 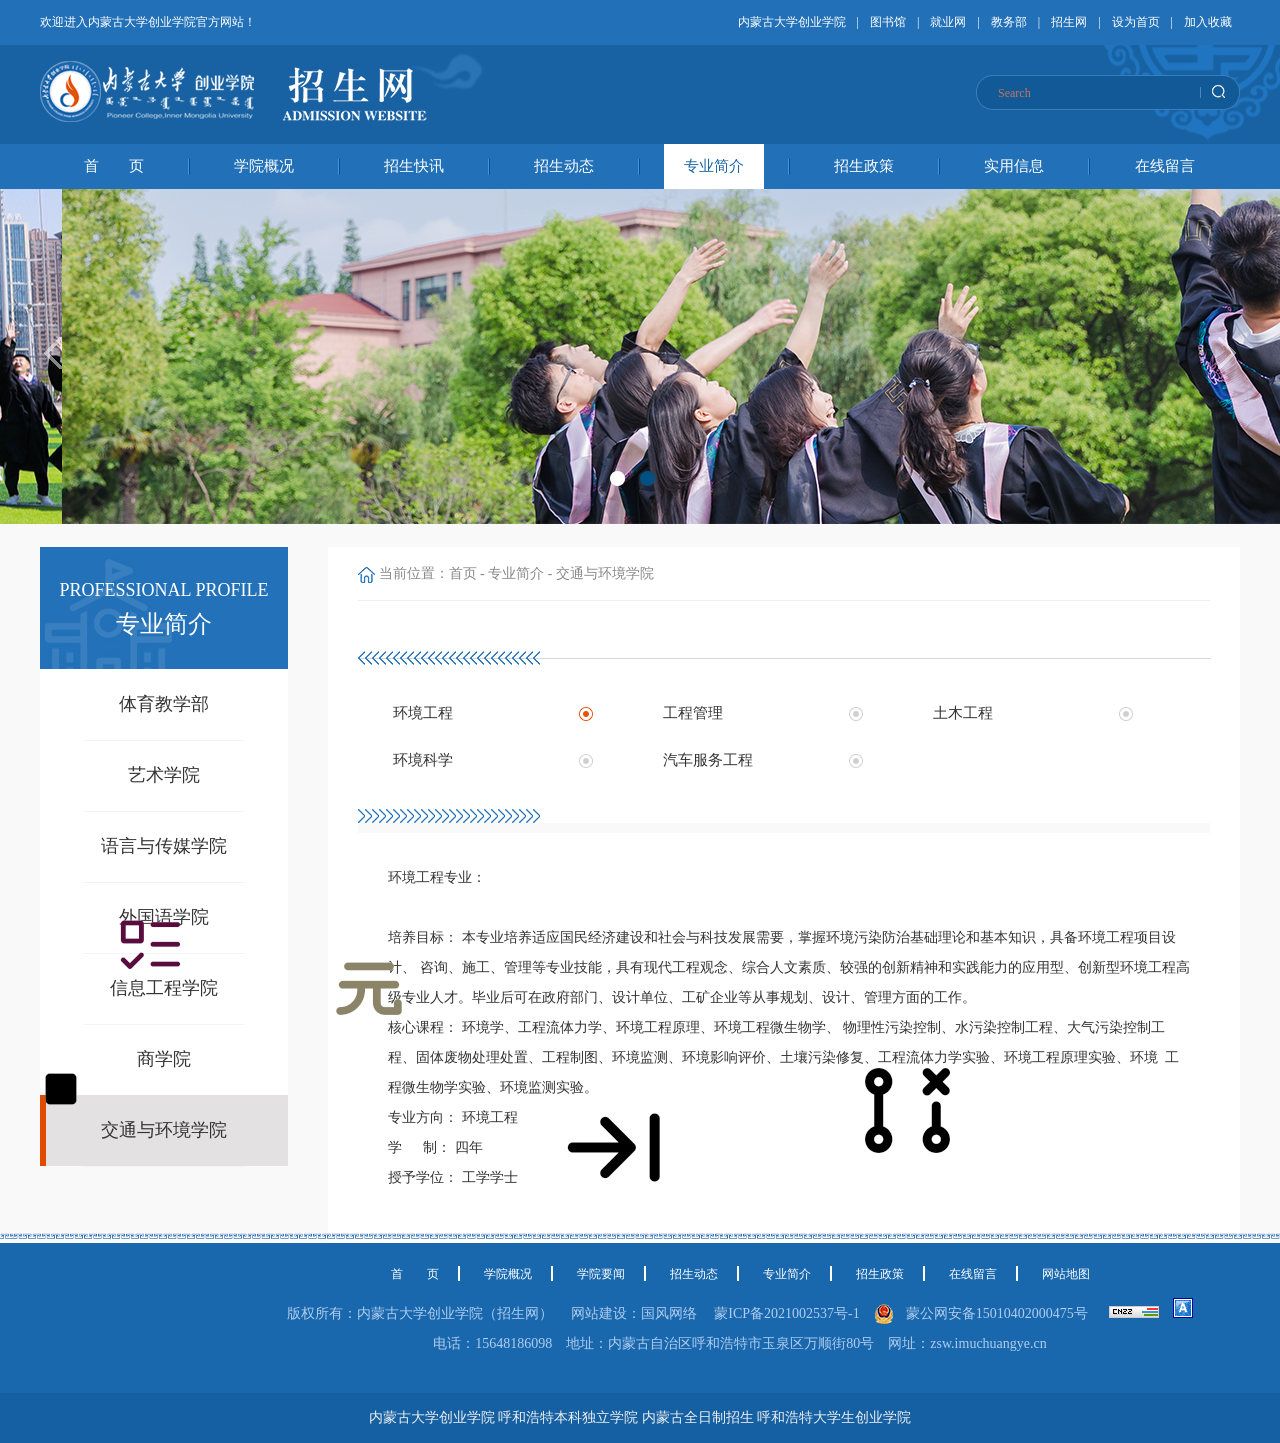 I want to click on stop or halt media playback, so click(x=61, y=1089).